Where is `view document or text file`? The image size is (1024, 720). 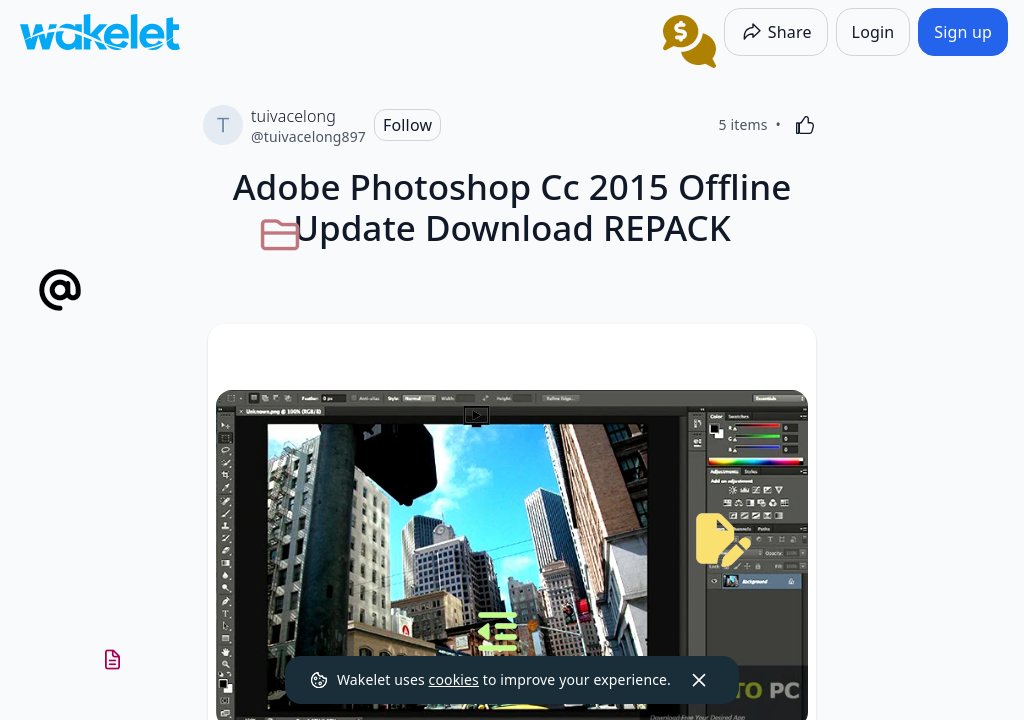
view document or text file is located at coordinates (112, 659).